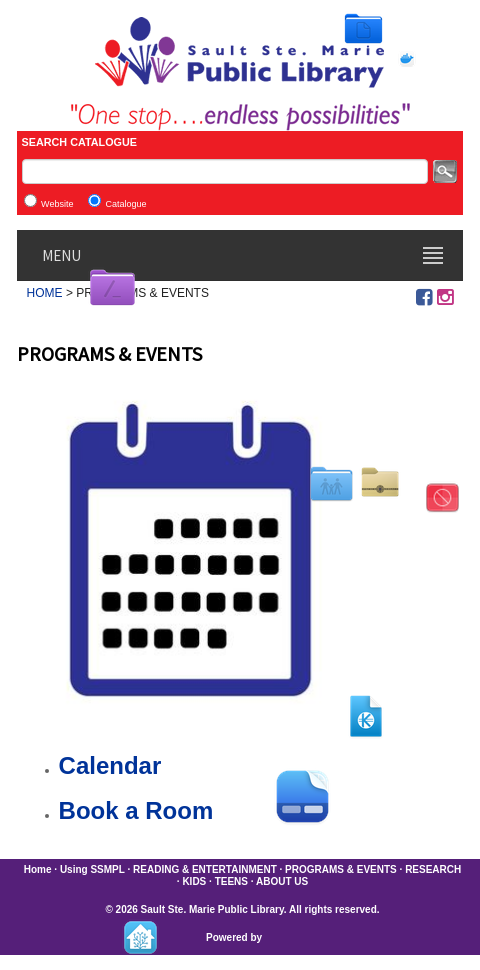 The width and height of the screenshot is (480, 970). What do you see at coordinates (407, 58) in the screenshot?
I see `open whaler docker container management app` at bounding box center [407, 58].